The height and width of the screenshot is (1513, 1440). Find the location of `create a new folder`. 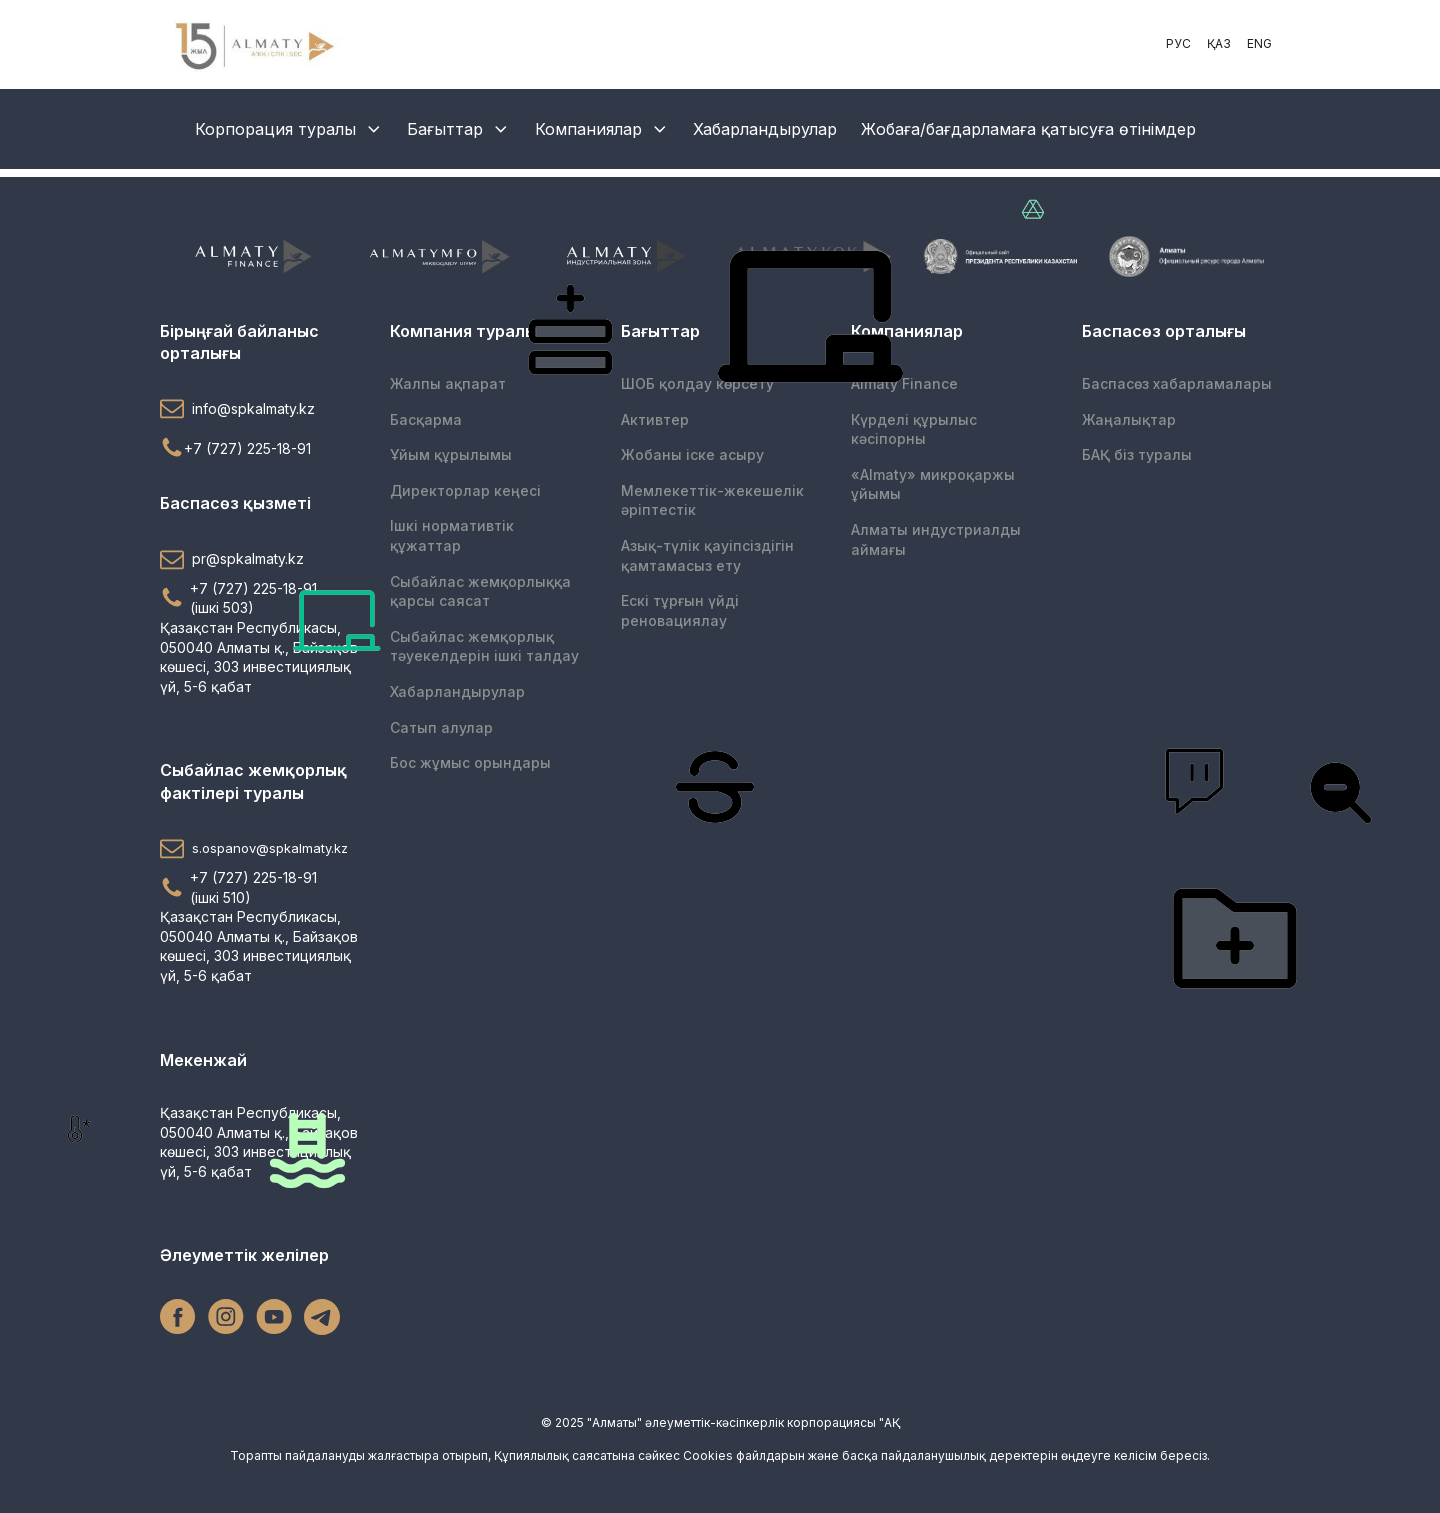

create a new folder is located at coordinates (1235, 936).